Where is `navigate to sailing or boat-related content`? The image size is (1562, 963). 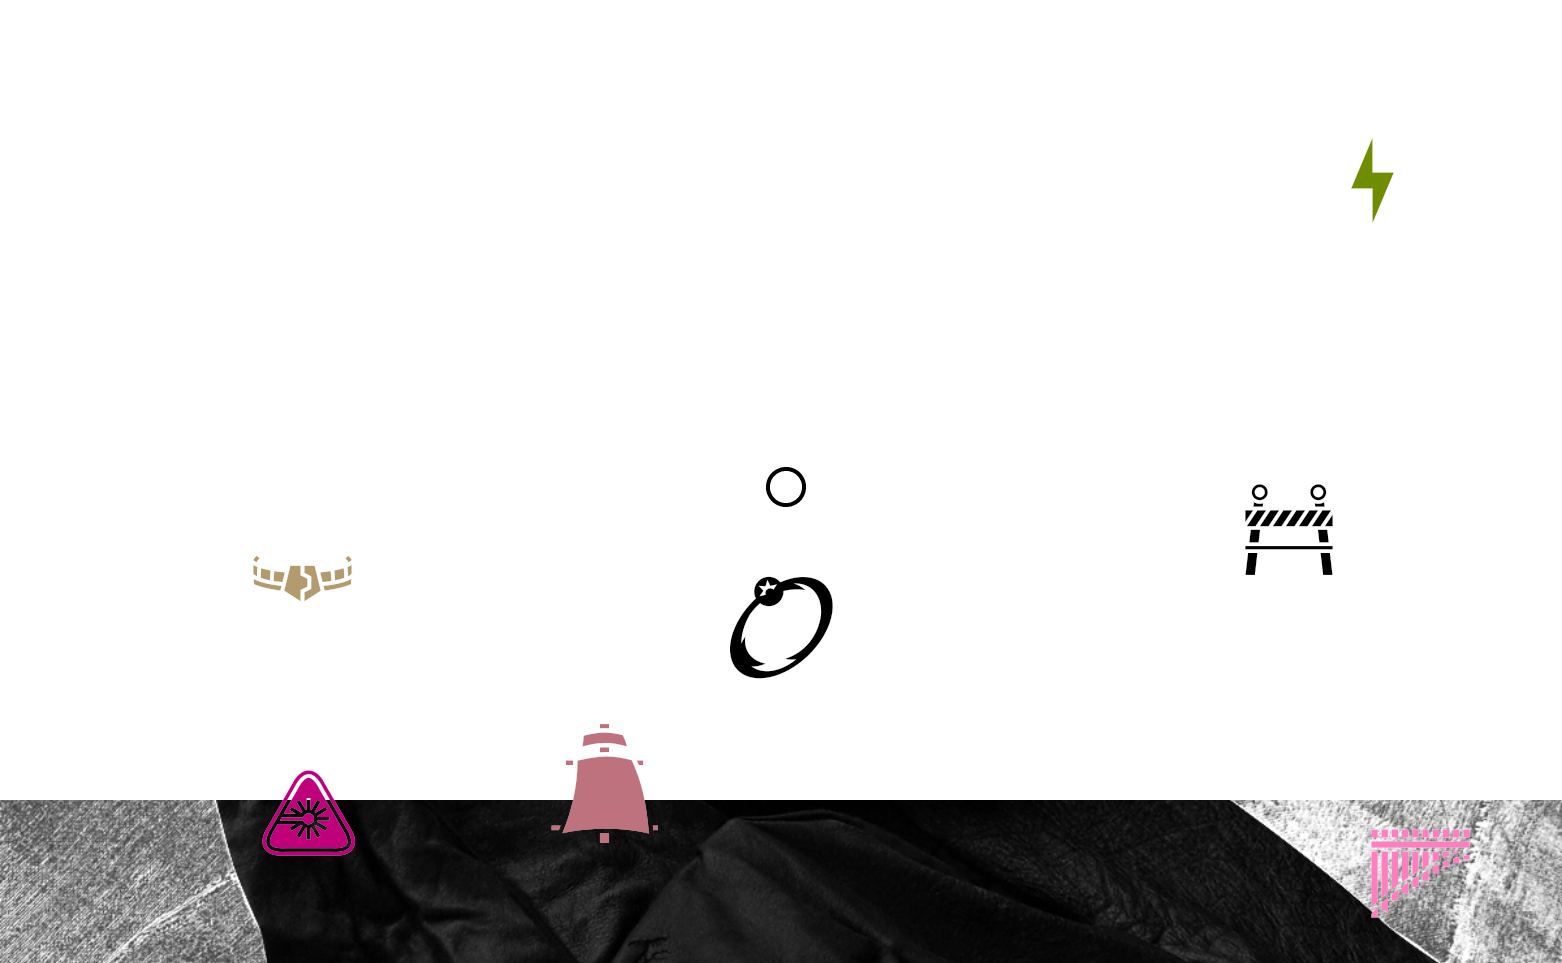
navigate to sailing or boat-related content is located at coordinates (604, 783).